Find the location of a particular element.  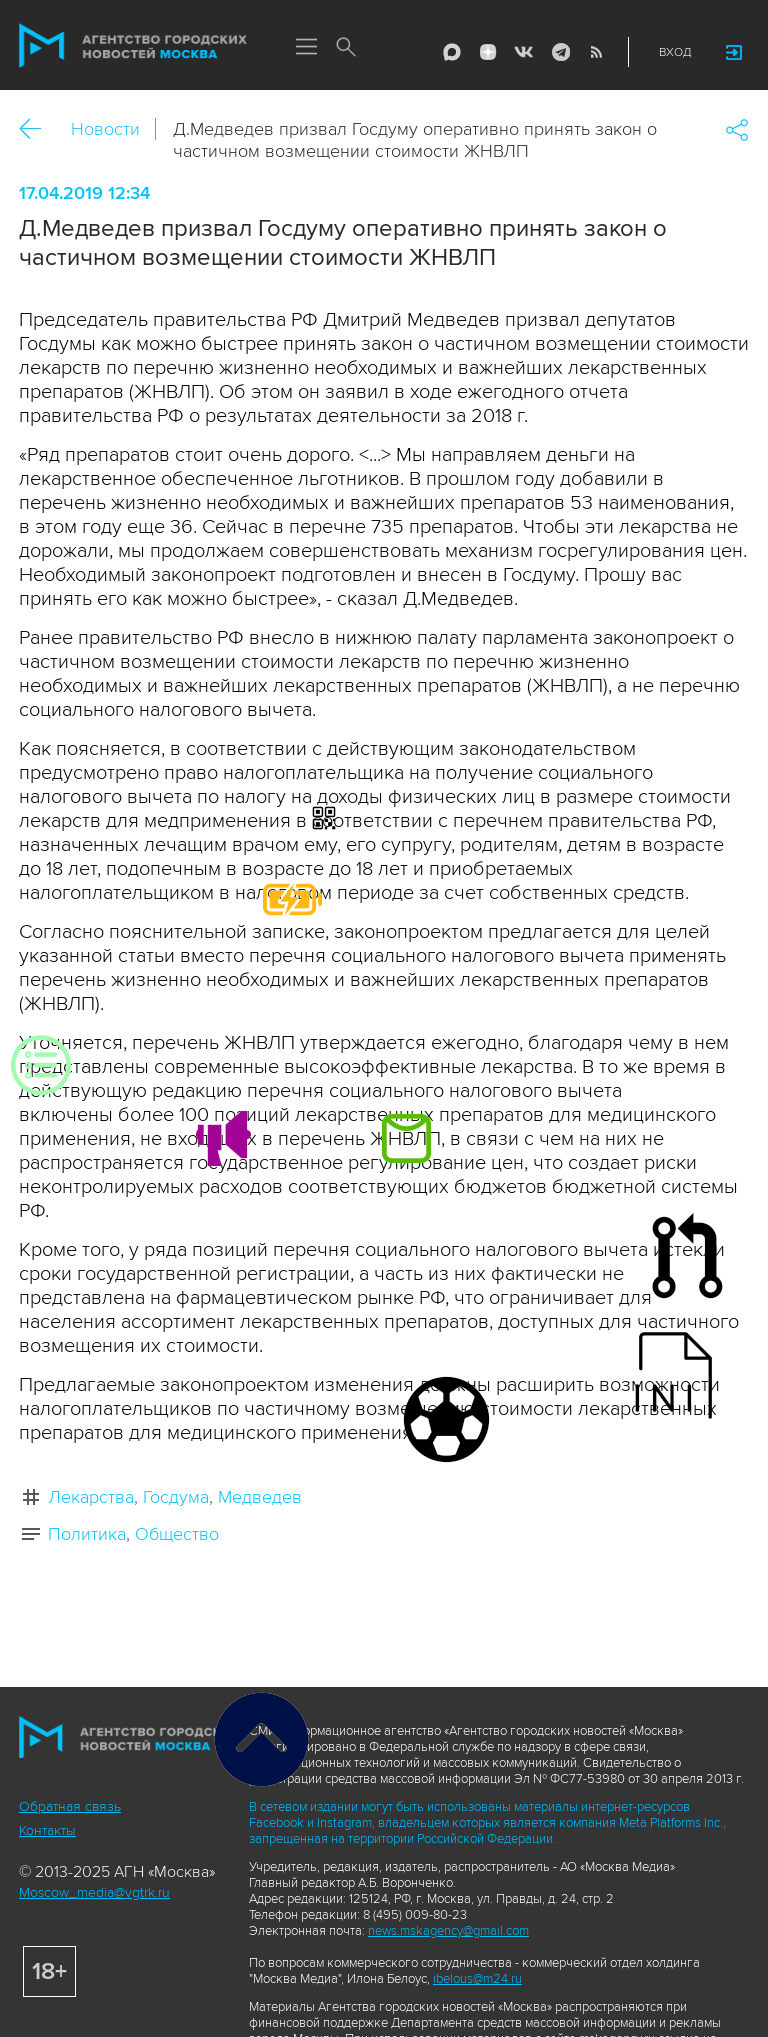

scan or generate a QR code is located at coordinates (324, 818).